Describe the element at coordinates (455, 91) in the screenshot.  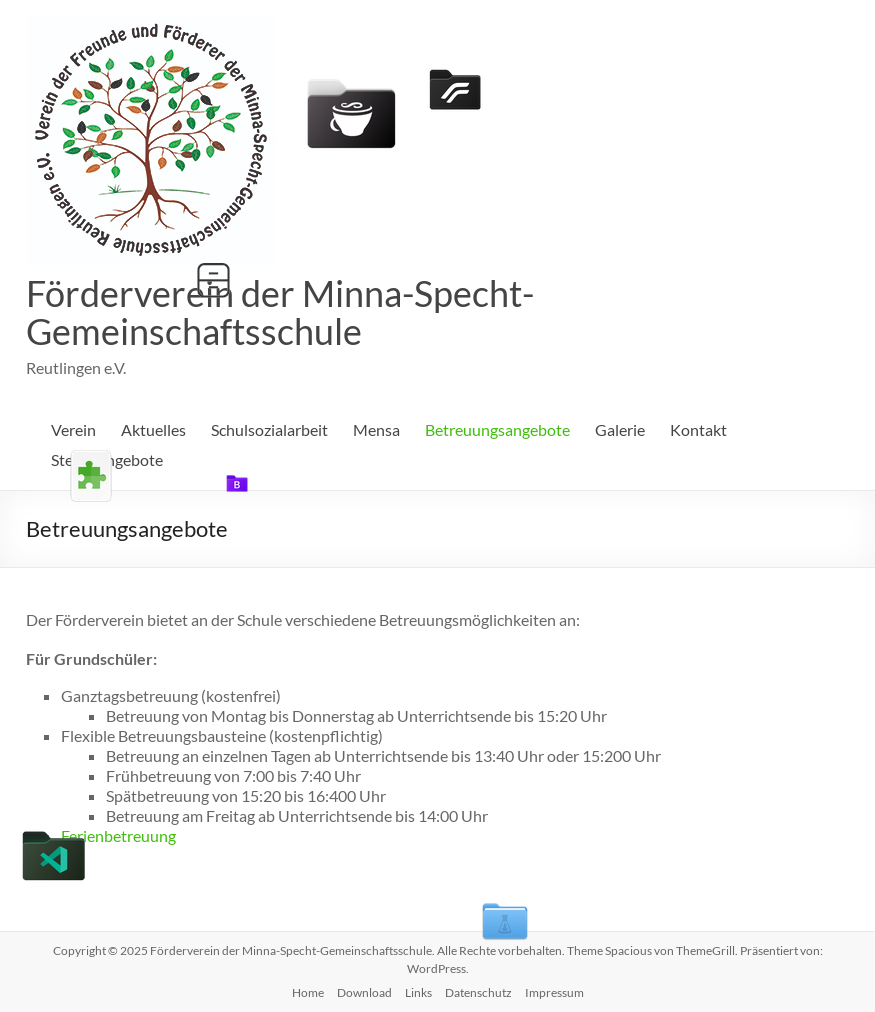
I see `open resurrection remix ROM folder` at that location.